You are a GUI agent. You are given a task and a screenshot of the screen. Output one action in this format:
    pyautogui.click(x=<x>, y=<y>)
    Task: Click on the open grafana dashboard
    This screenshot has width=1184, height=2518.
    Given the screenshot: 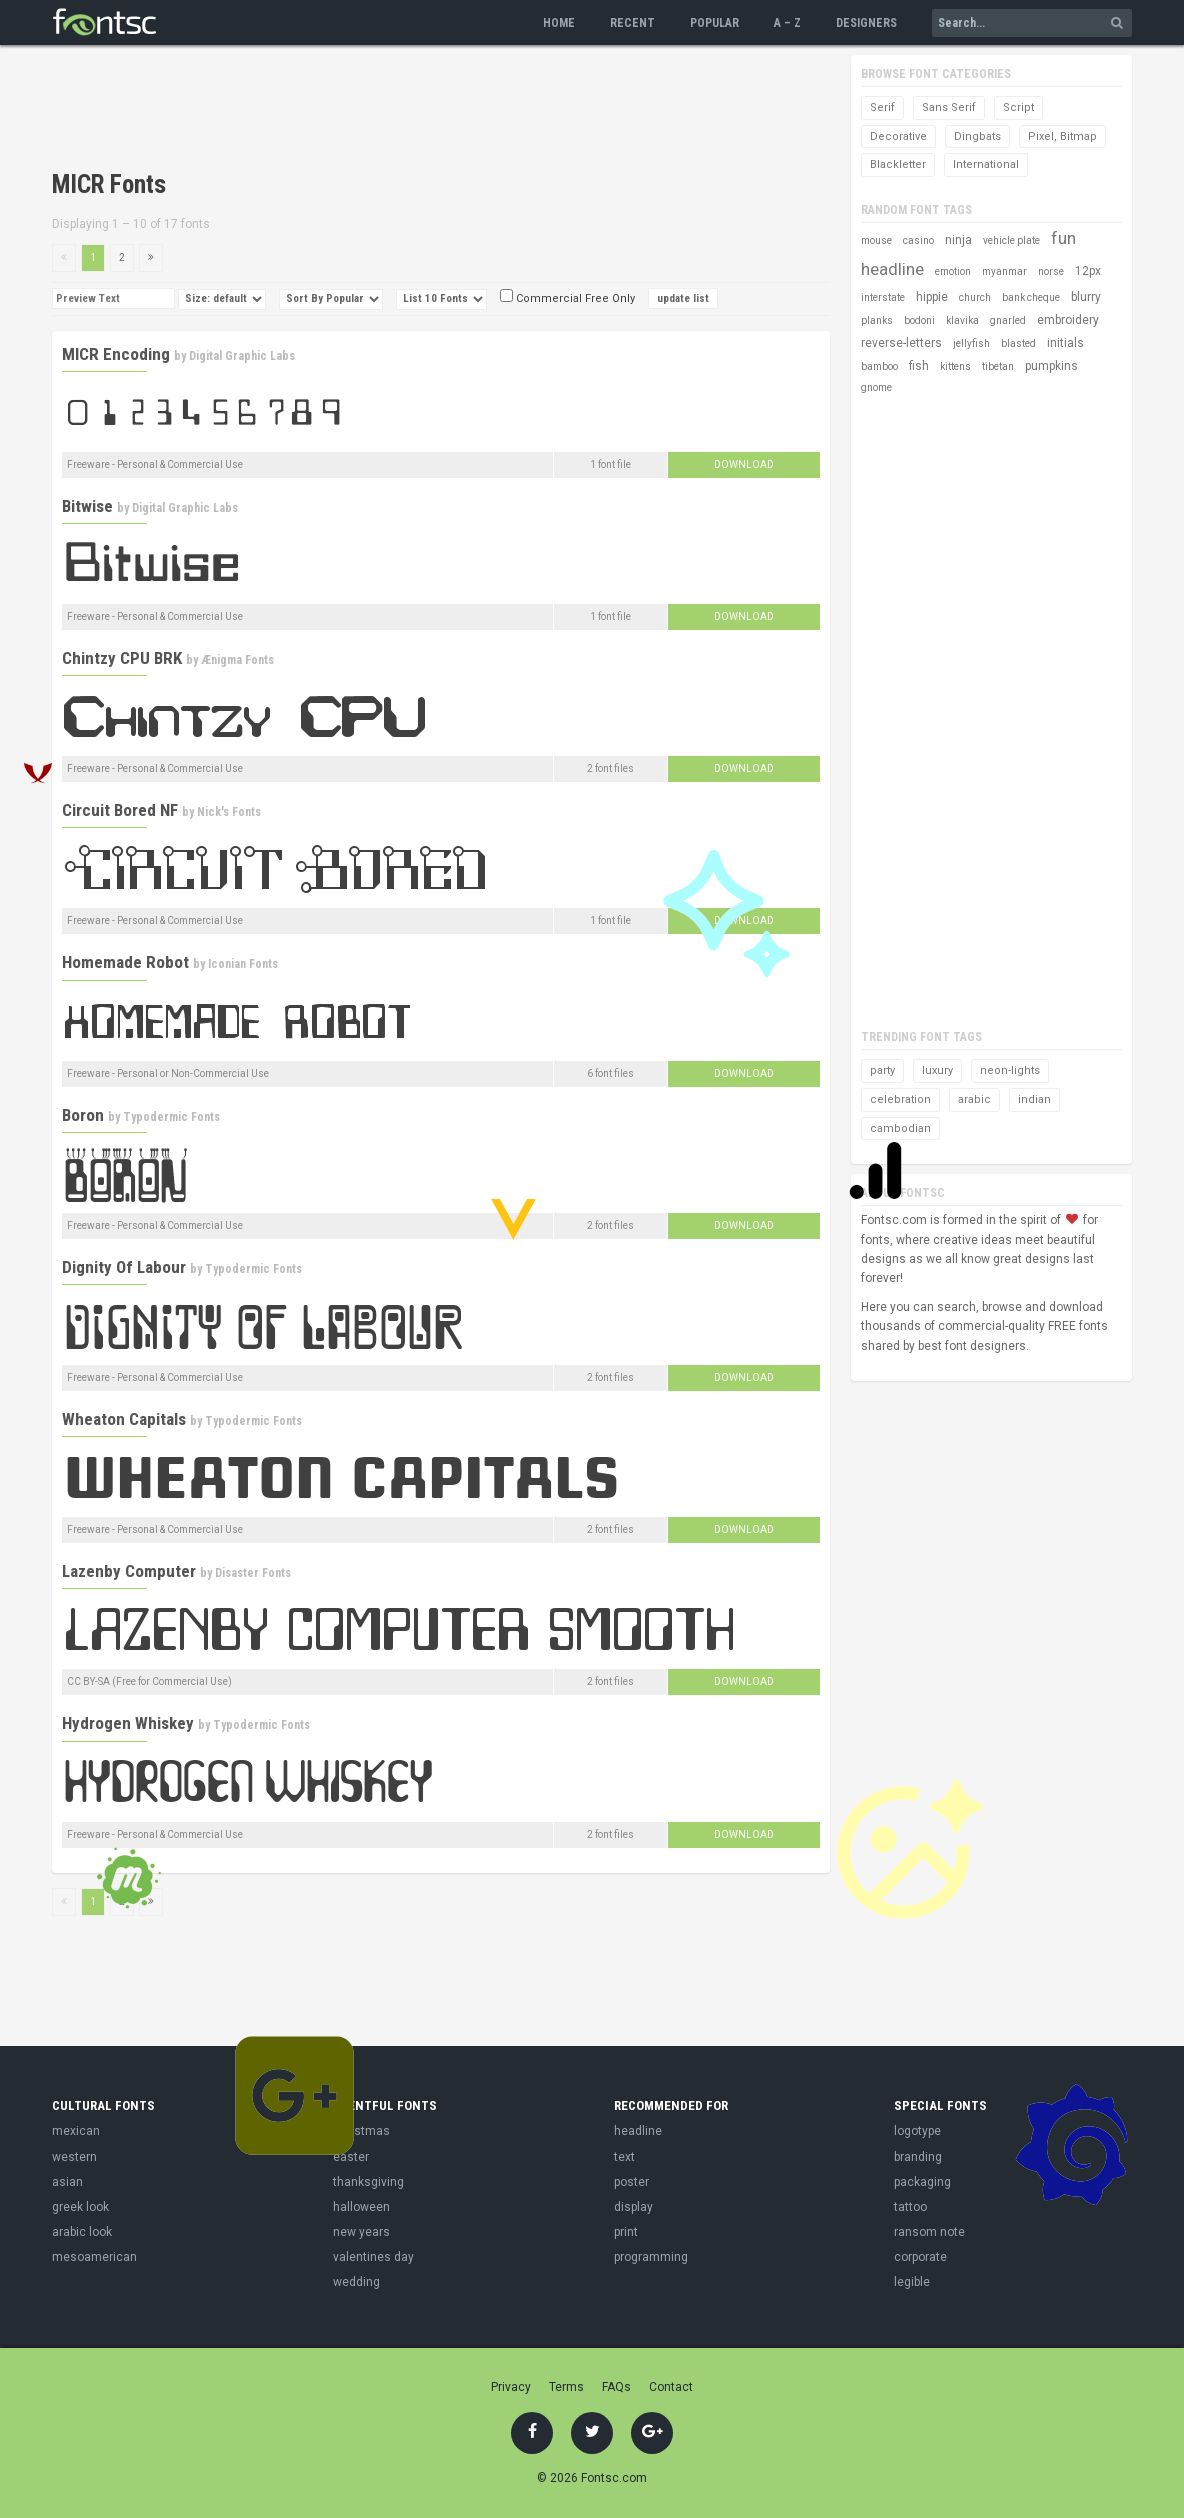 What is the action you would take?
    pyautogui.click(x=1071, y=2144)
    